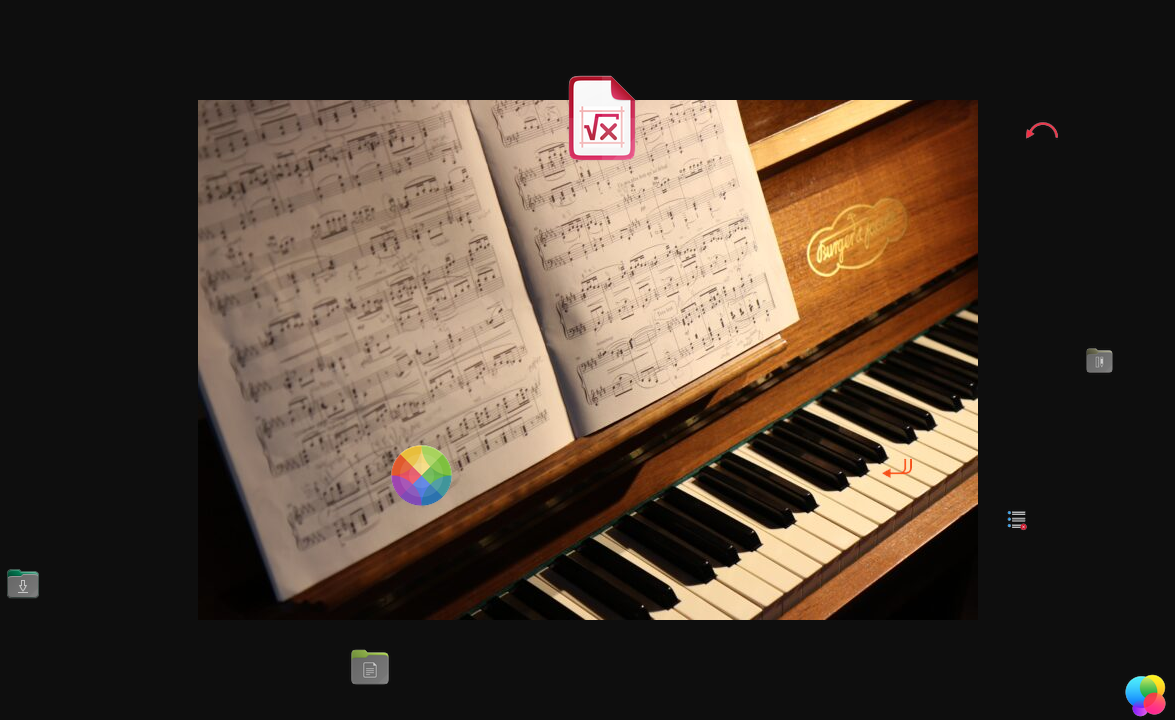 This screenshot has height=720, width=1175. I want to click on remove an item from the list, so click(1016, 519).